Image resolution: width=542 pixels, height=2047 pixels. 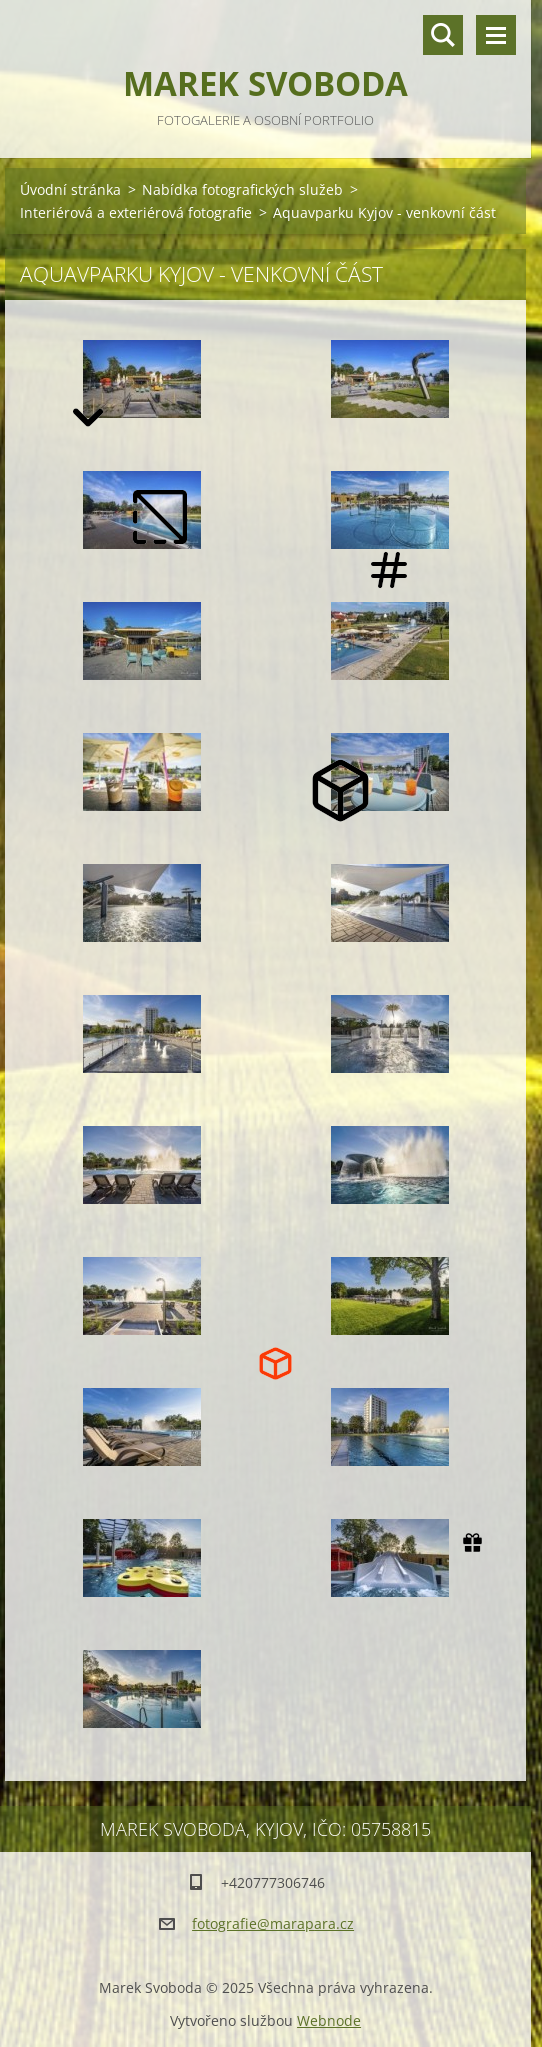 What do you see at coordinates (389, 570) in the screenshot?
I see `view or browse hashtags` at bounding box center [389, 570].